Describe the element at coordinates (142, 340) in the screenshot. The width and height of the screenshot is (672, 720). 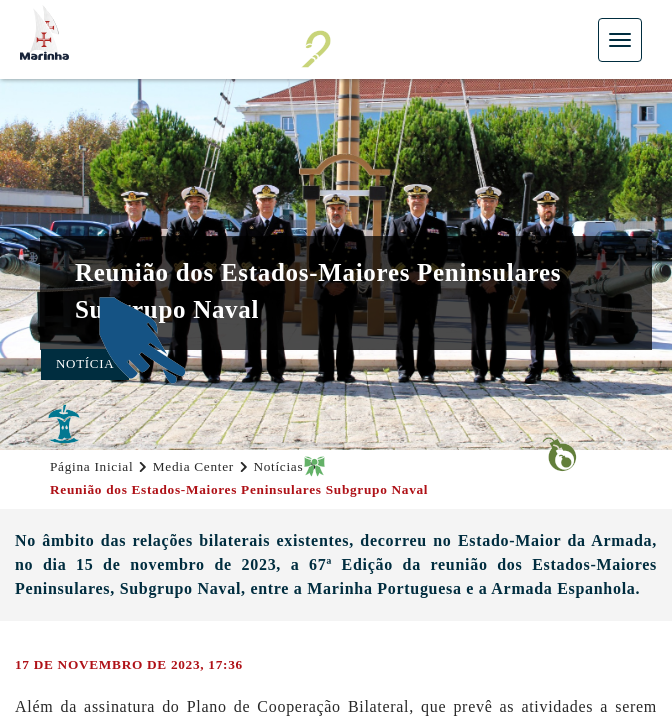
I see `indicates hoping for luck or a positive outcome` at that location.